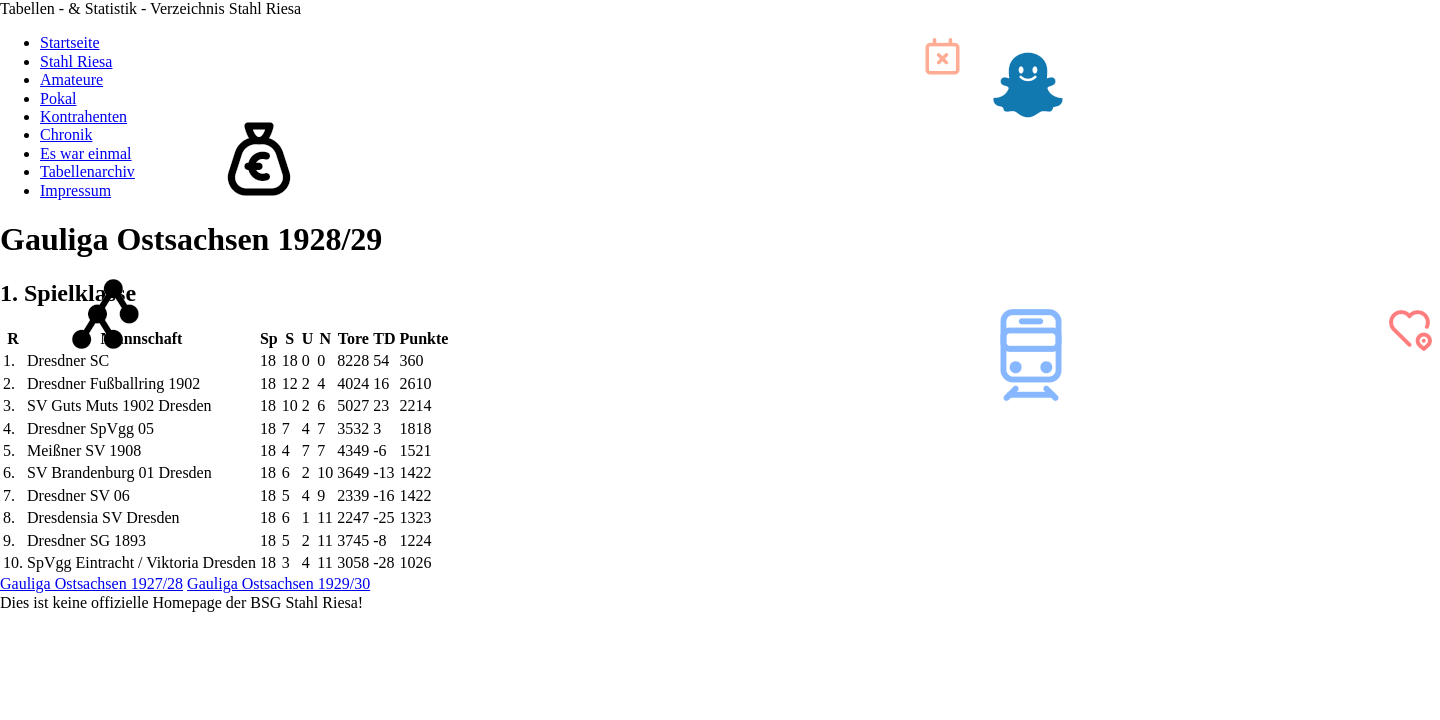 The height and width of the screenshot is (720, 1440). I want to click on view hierarchical data structure, so click(107, 314).